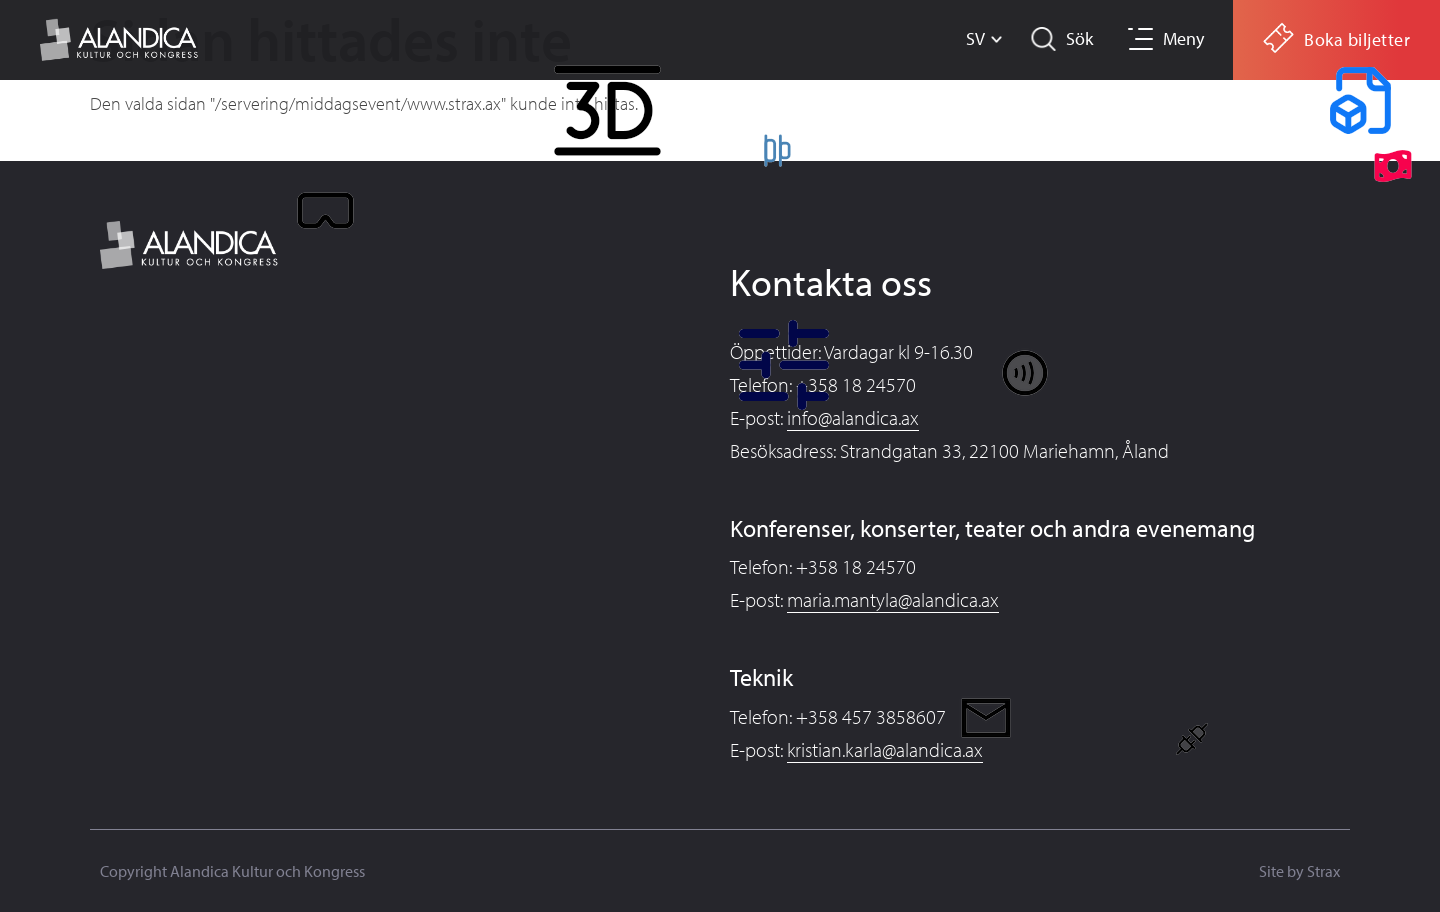 This screenshot has width=1440, height=912. Describe the element at coordinates (986, 718) in the screenshot. I see `open your email inbox` at that location.